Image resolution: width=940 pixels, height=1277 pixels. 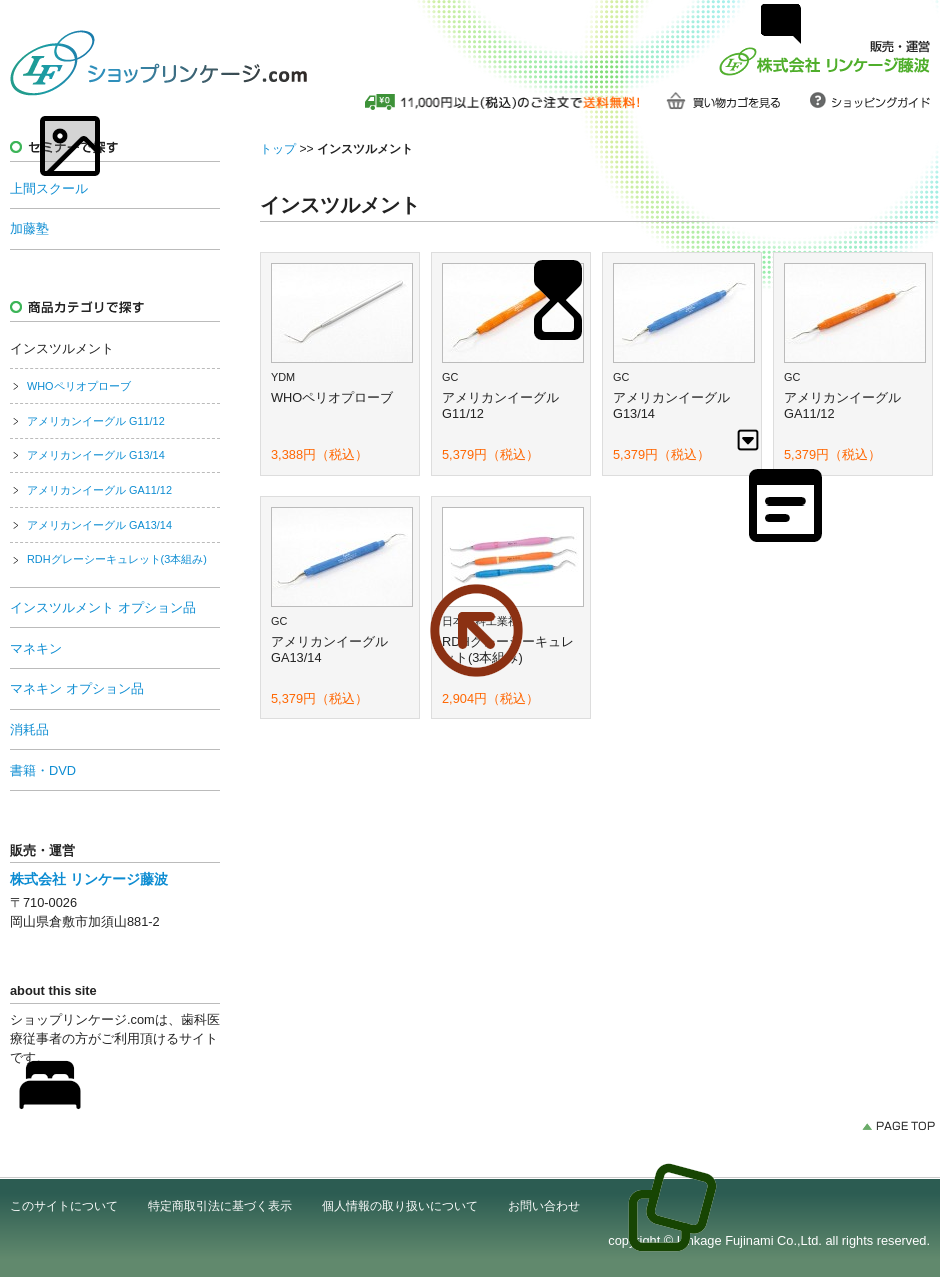 I want to click on indicates loading or processing in progress, so click(x=558, y=300).